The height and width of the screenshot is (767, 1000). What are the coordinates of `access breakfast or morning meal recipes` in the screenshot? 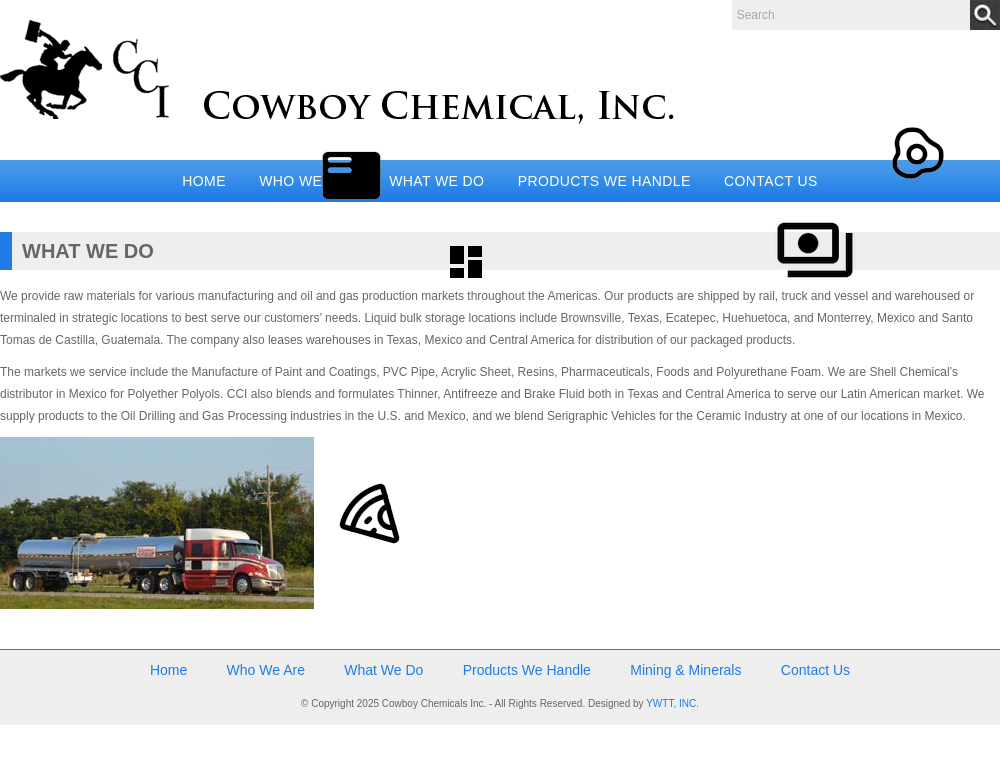 It's located at (918, 153).